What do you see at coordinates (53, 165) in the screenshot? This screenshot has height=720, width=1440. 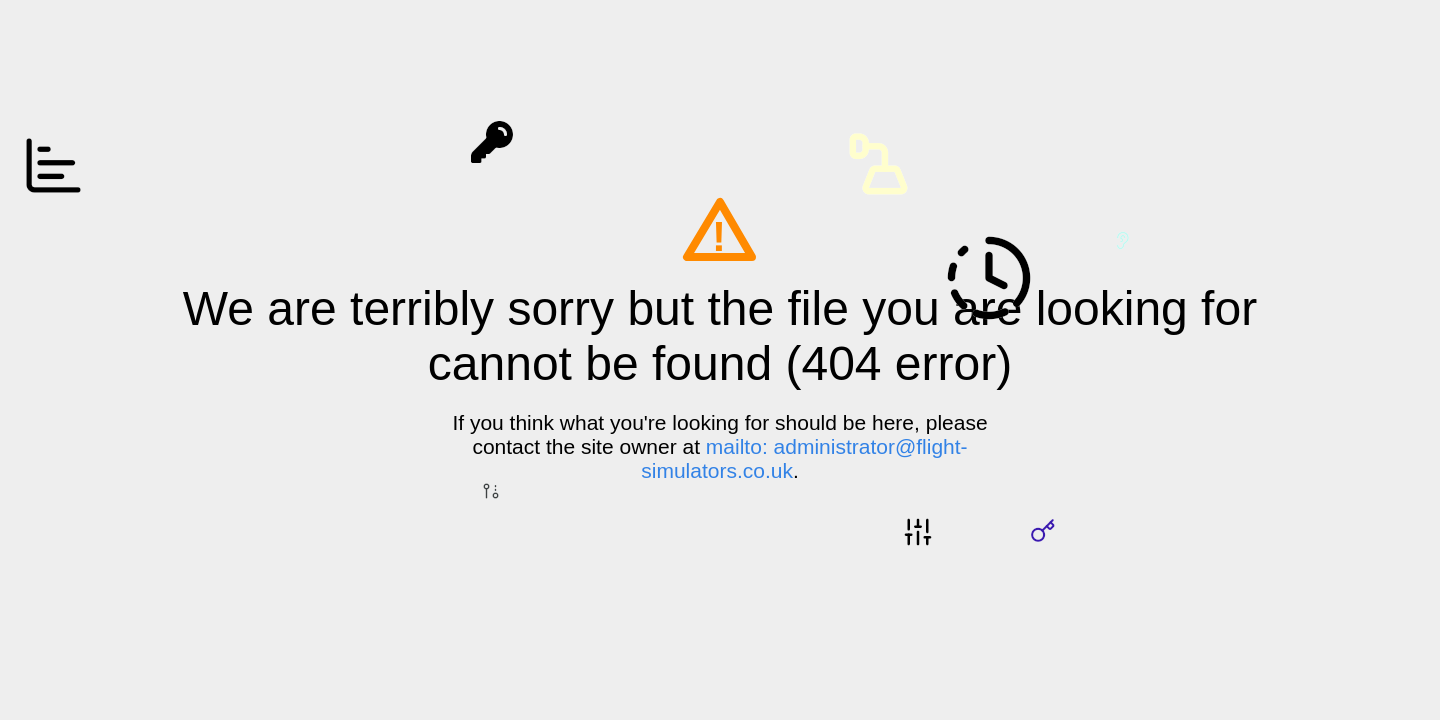 I see `view bar chart analytics` at bounding box center [53, 165].